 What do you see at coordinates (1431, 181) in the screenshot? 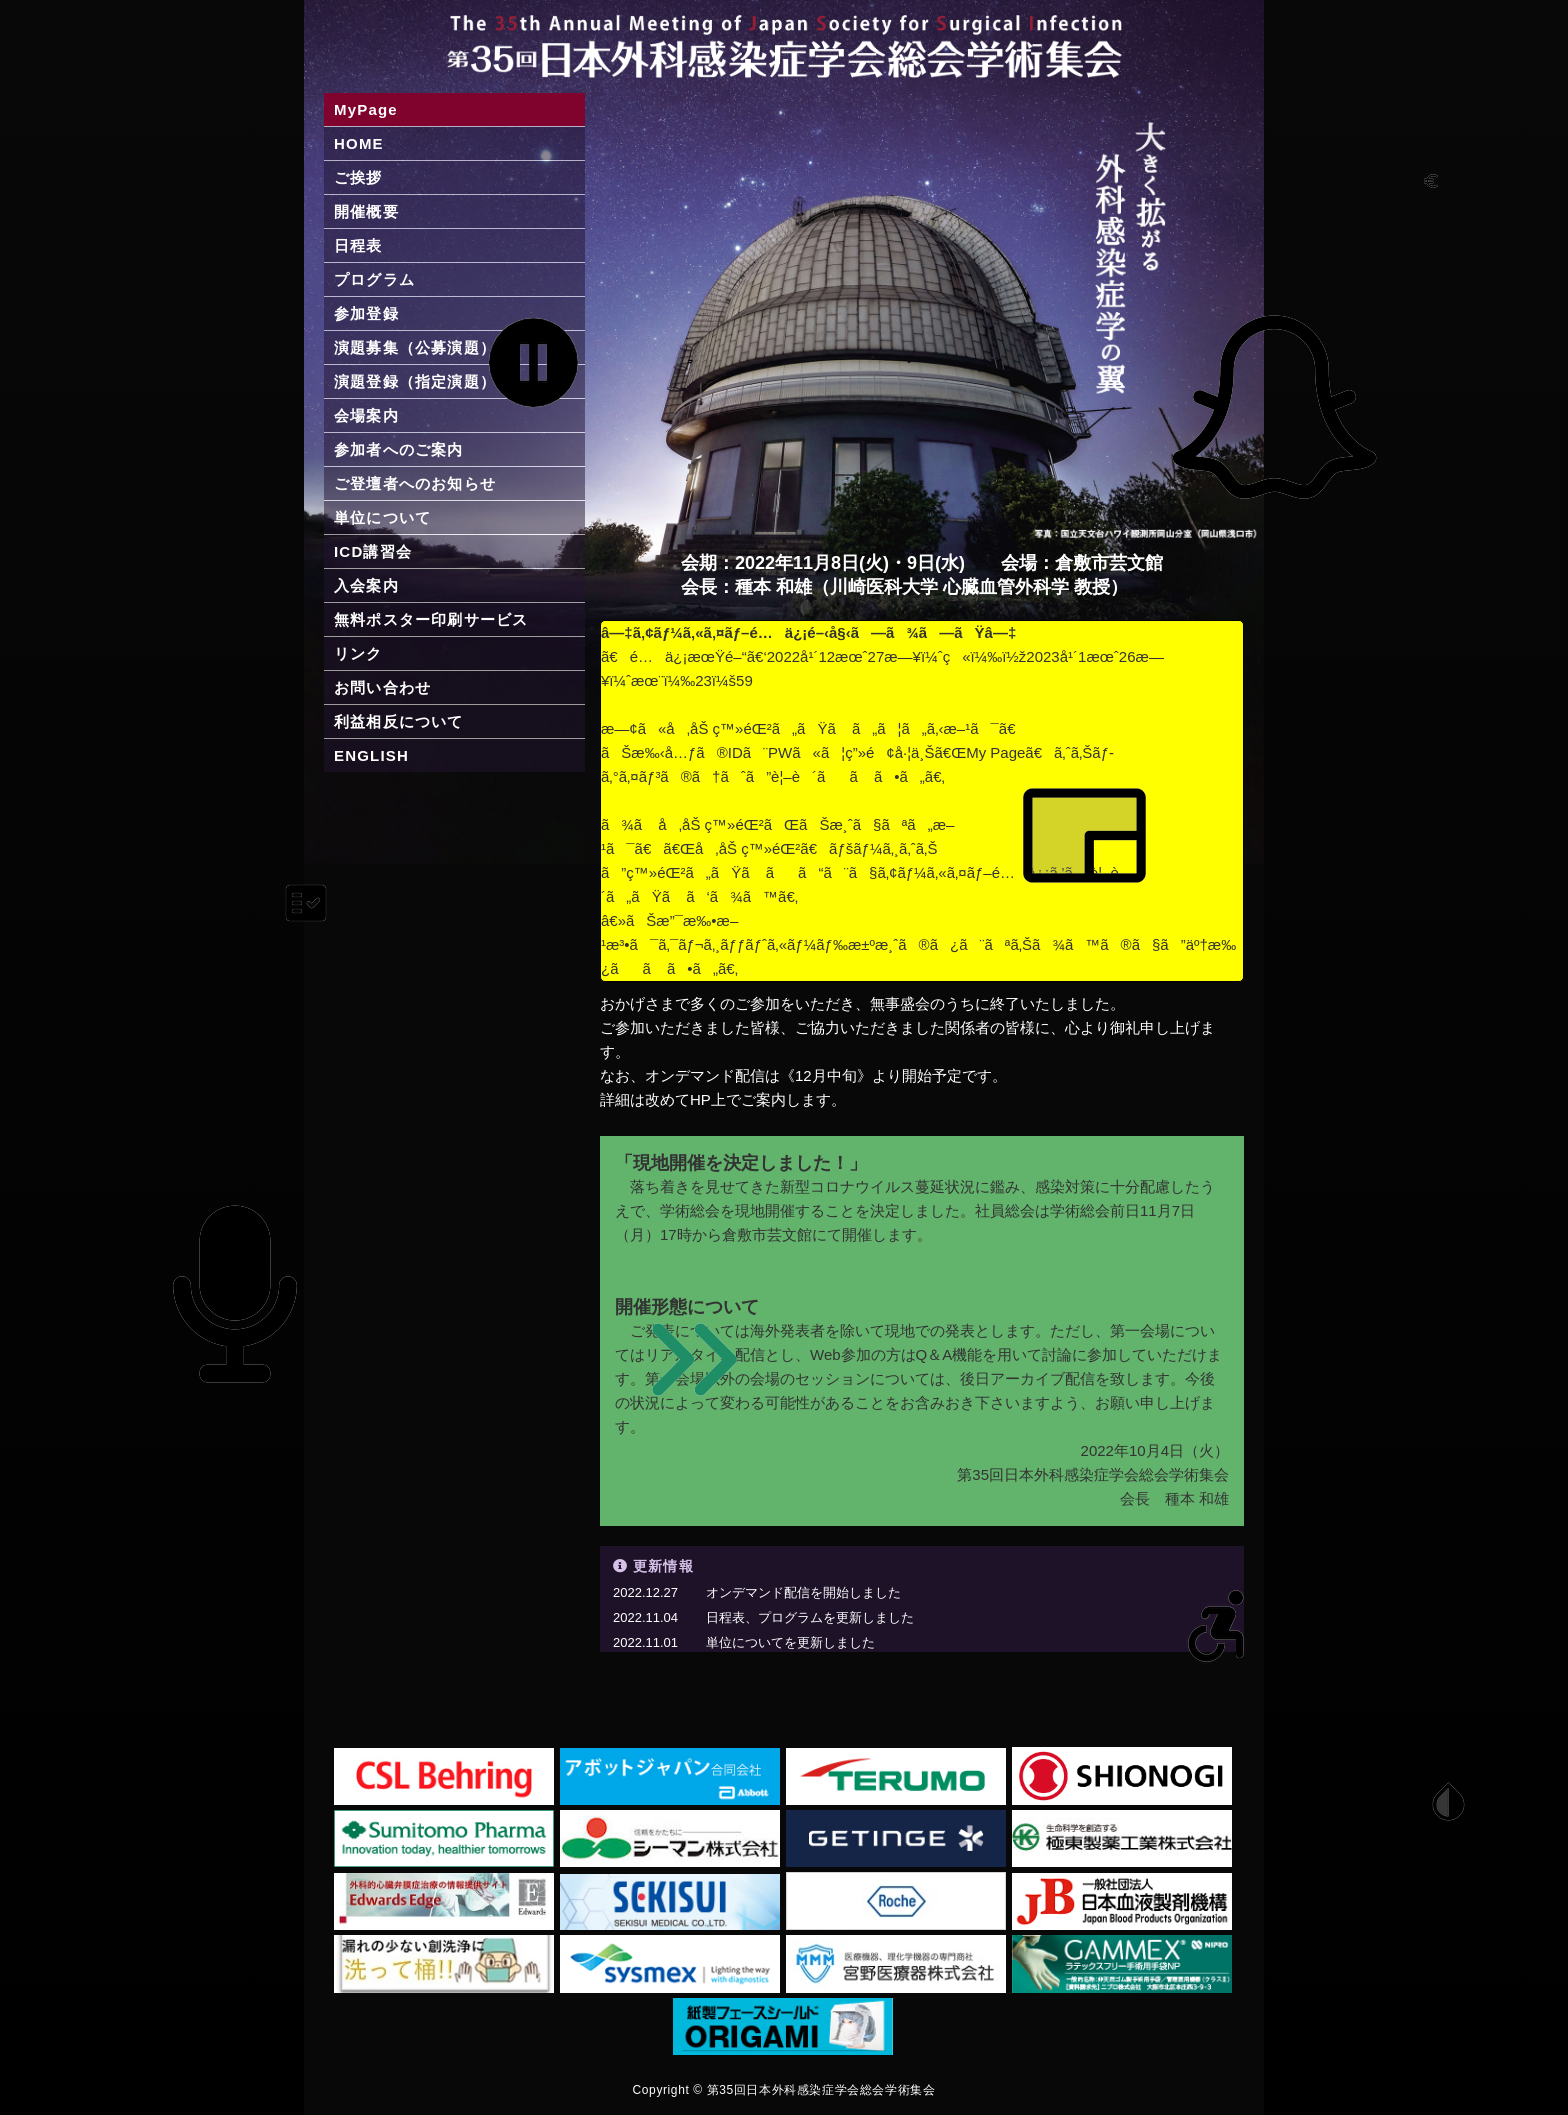
I see `view prices in euros` at bounding box center [1431, 181].